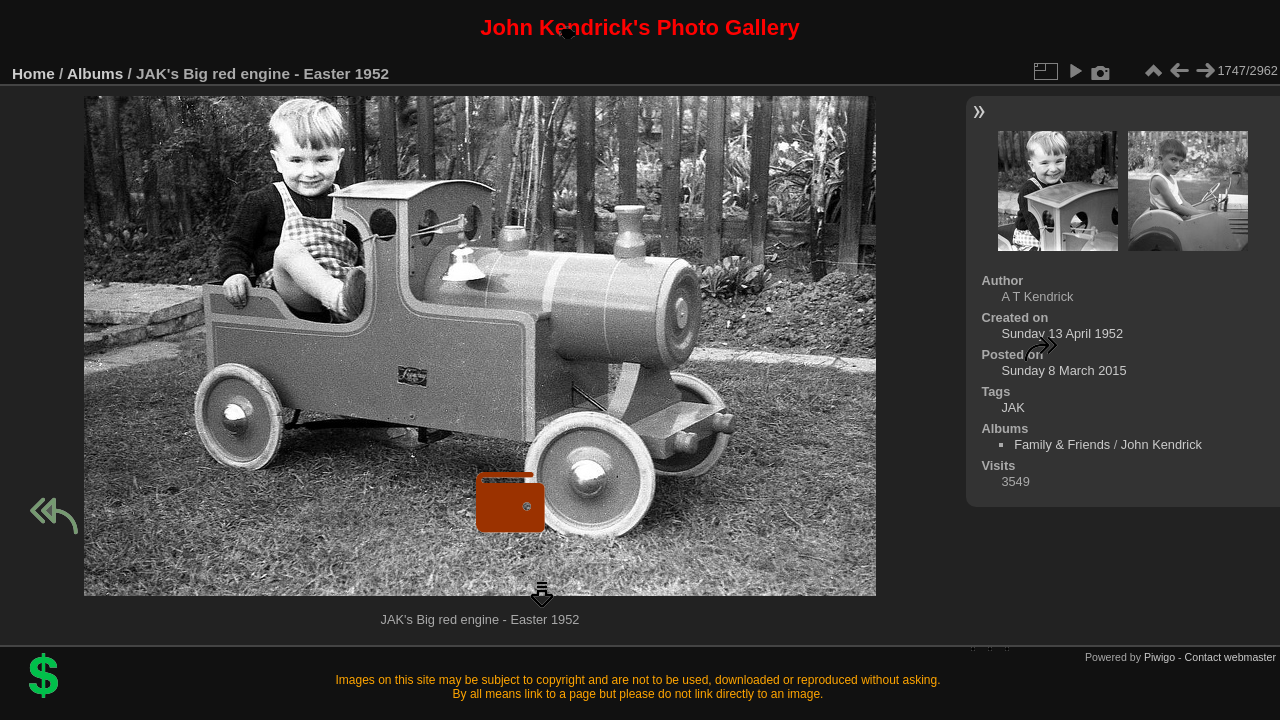  What do you see at coordinates (1041, 349) in the screenshot?
I see `forward message or content to multiple recipients` at bounding box center [1041, 349].